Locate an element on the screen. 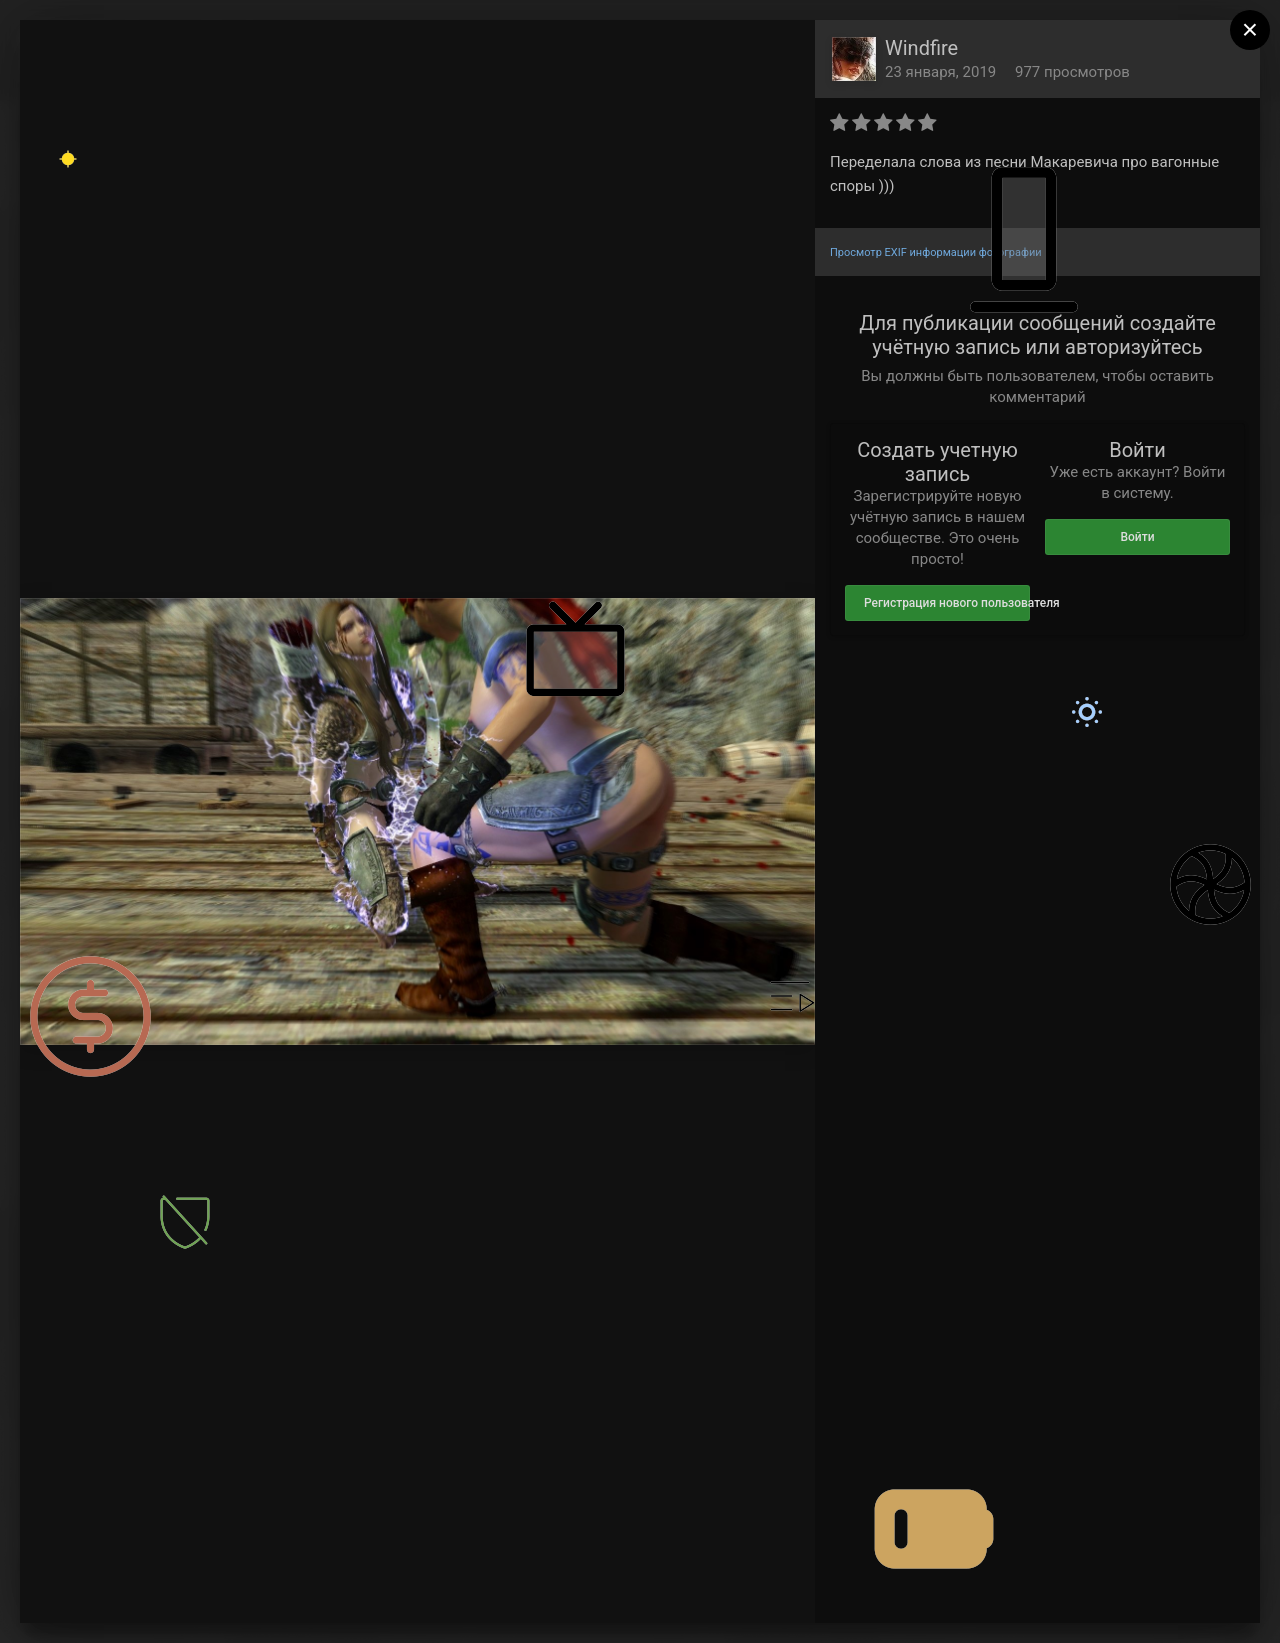 This screenshot has width=1280, height=1643. access TV or video streaming features is located at coordinates (575, 654).